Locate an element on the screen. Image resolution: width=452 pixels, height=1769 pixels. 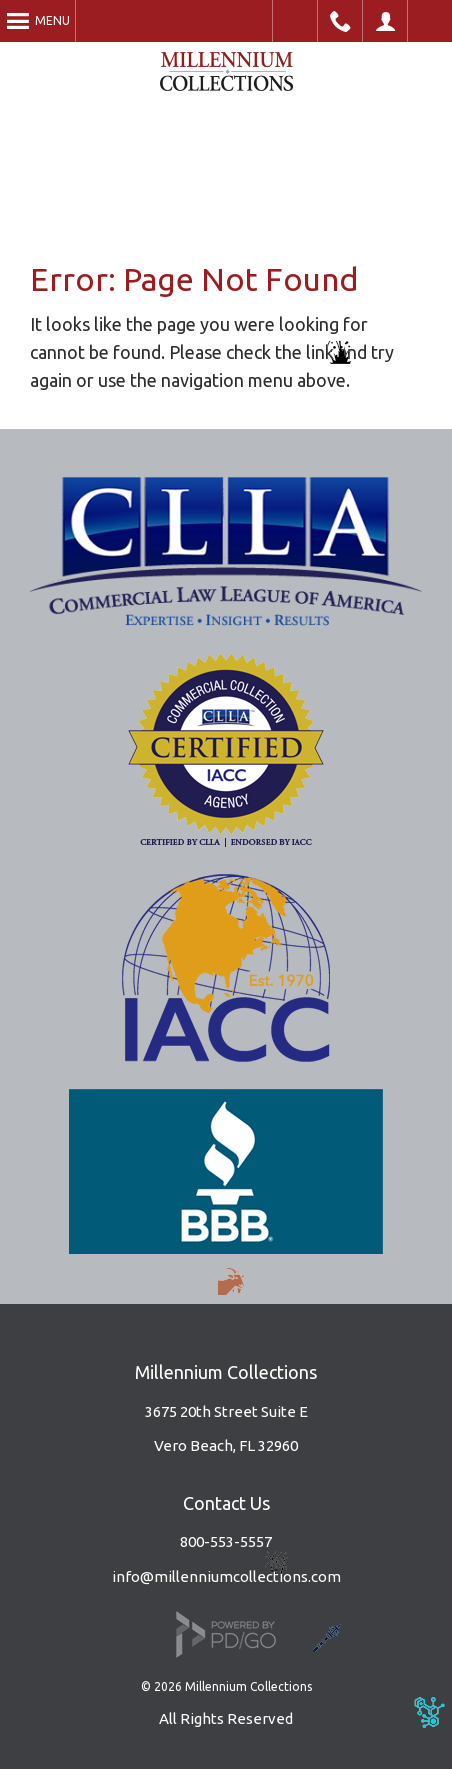
select flanged mace as equipped weapon is located at coordinates (327, 1638).